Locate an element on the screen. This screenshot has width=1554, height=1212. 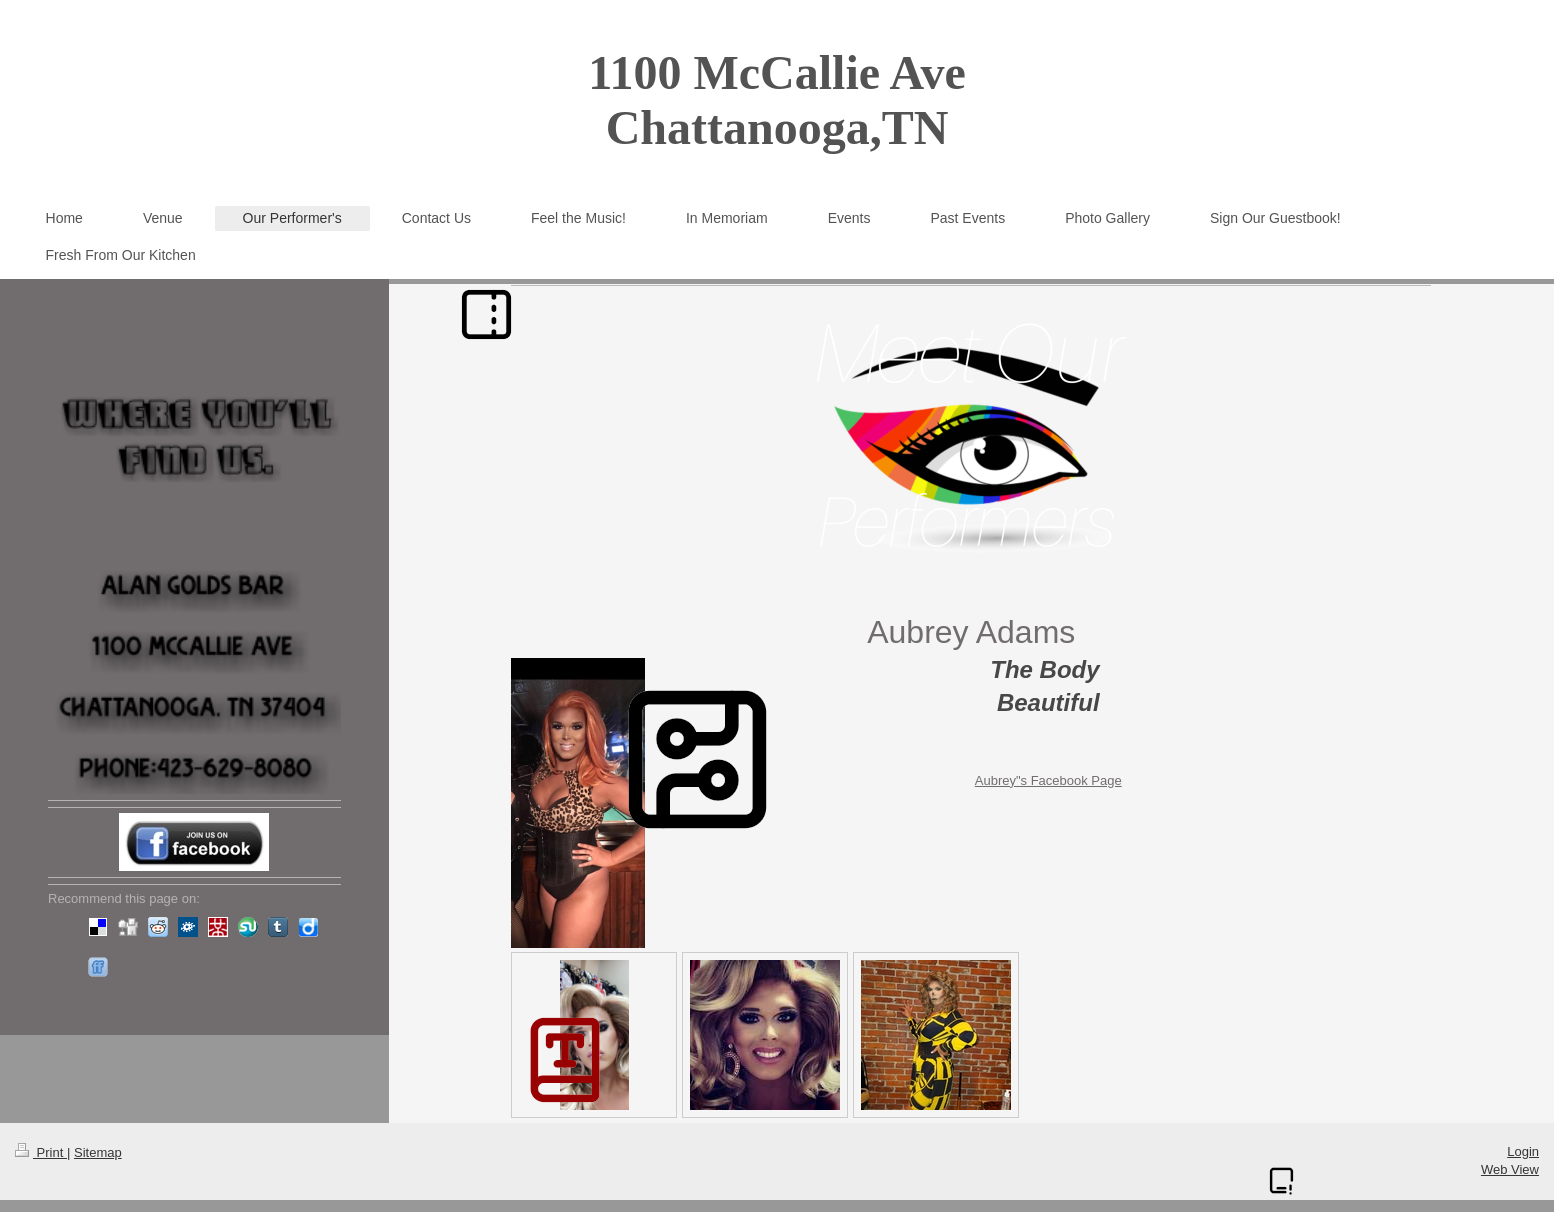
toggle optional right sidebar panel is located at coordinates (486, 314).